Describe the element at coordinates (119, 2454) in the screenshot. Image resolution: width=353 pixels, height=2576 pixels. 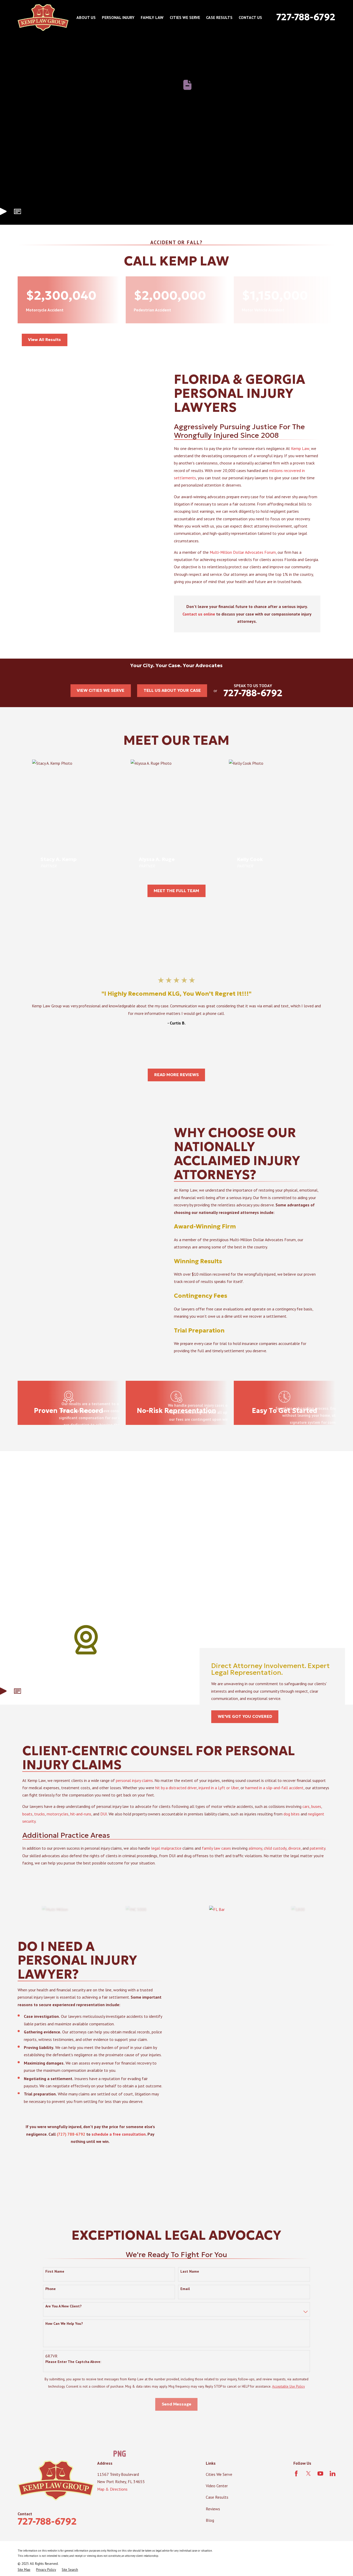
I see `indicates a PNG image file type` at that location.